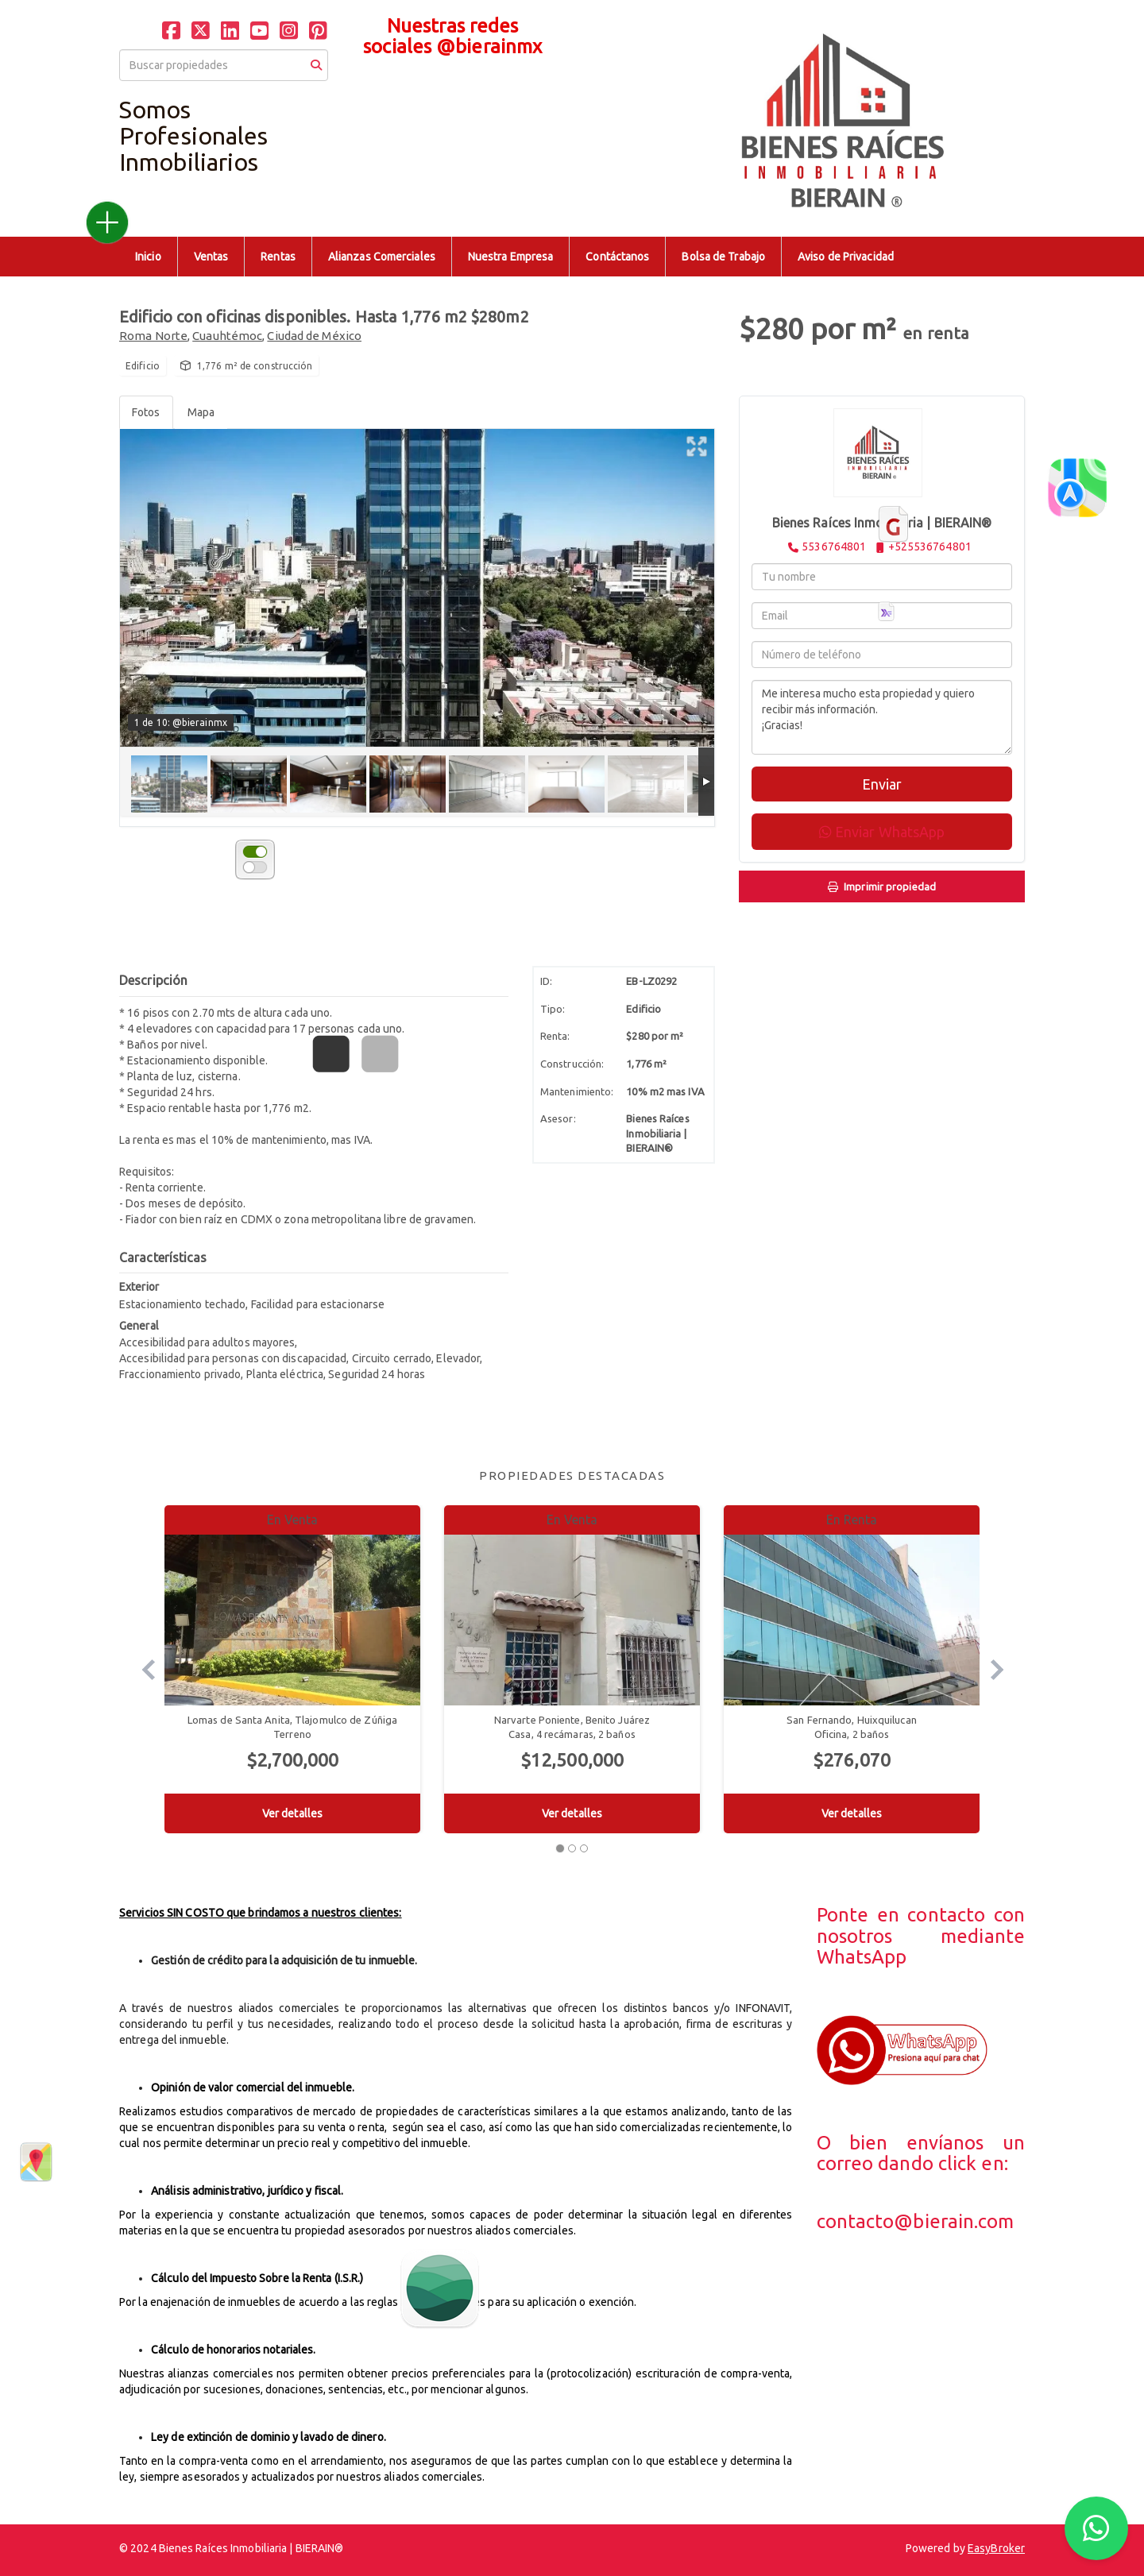 The height and width of the screenshot is (2576, 1144). I want to click on add a new item or file, so click(107, 222).